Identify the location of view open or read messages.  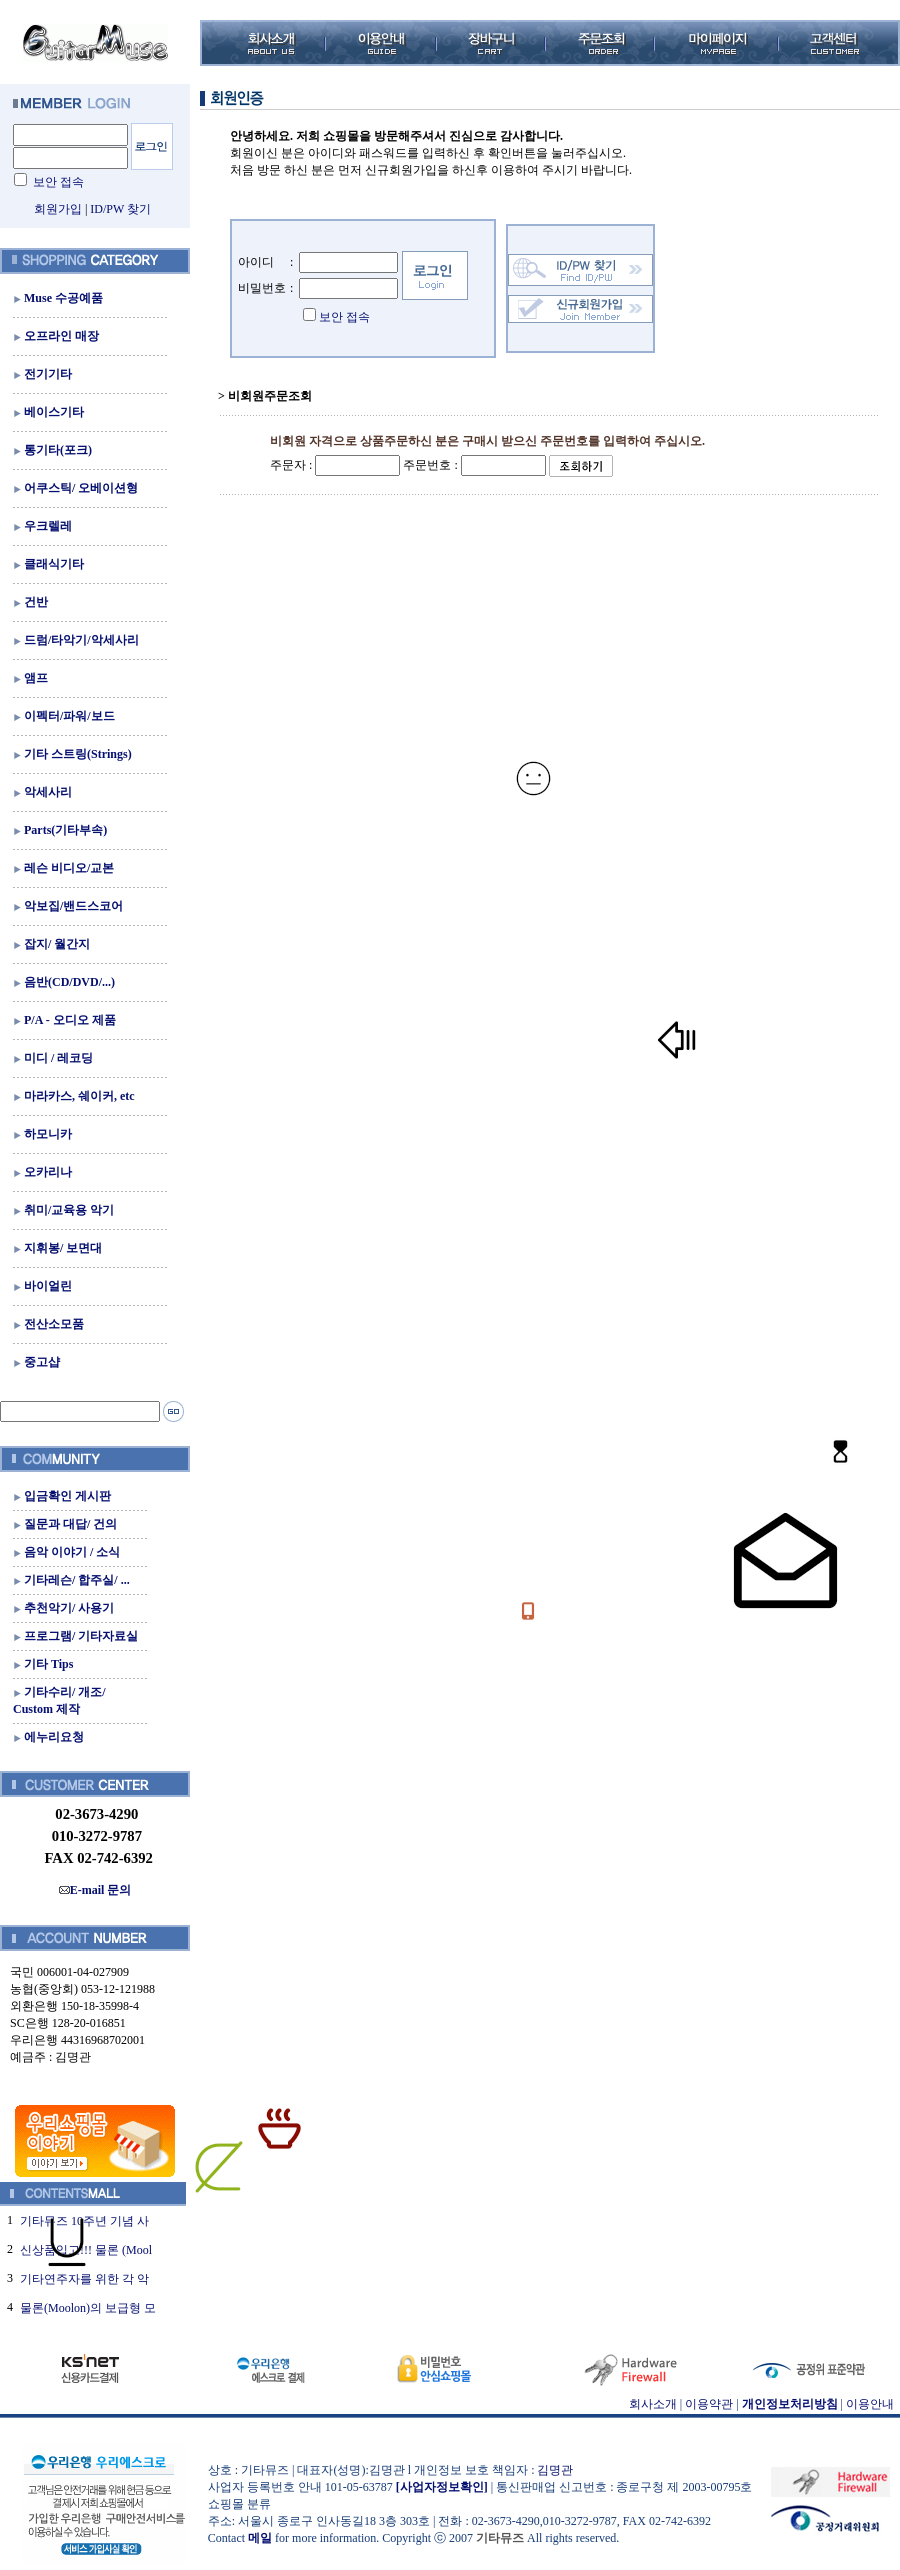
(785, 1564).